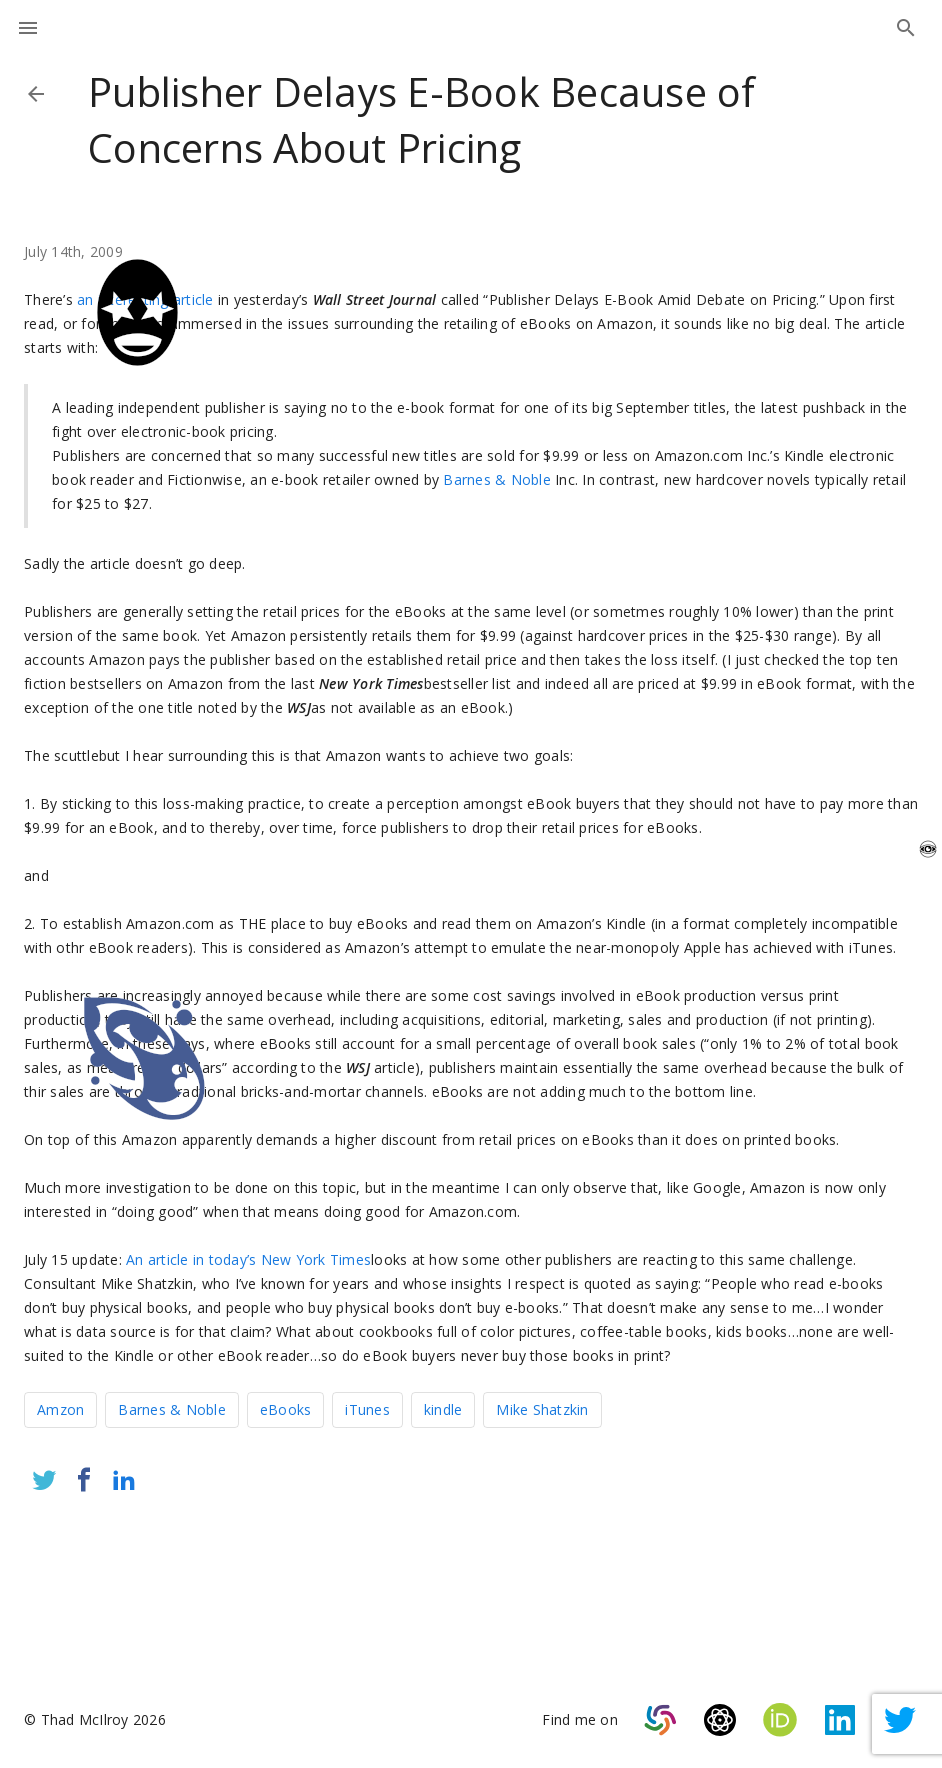  Describe the element at coordinates (137, 312) in the screenshot. I see `indicates an excited or amazed reaction` at that location.